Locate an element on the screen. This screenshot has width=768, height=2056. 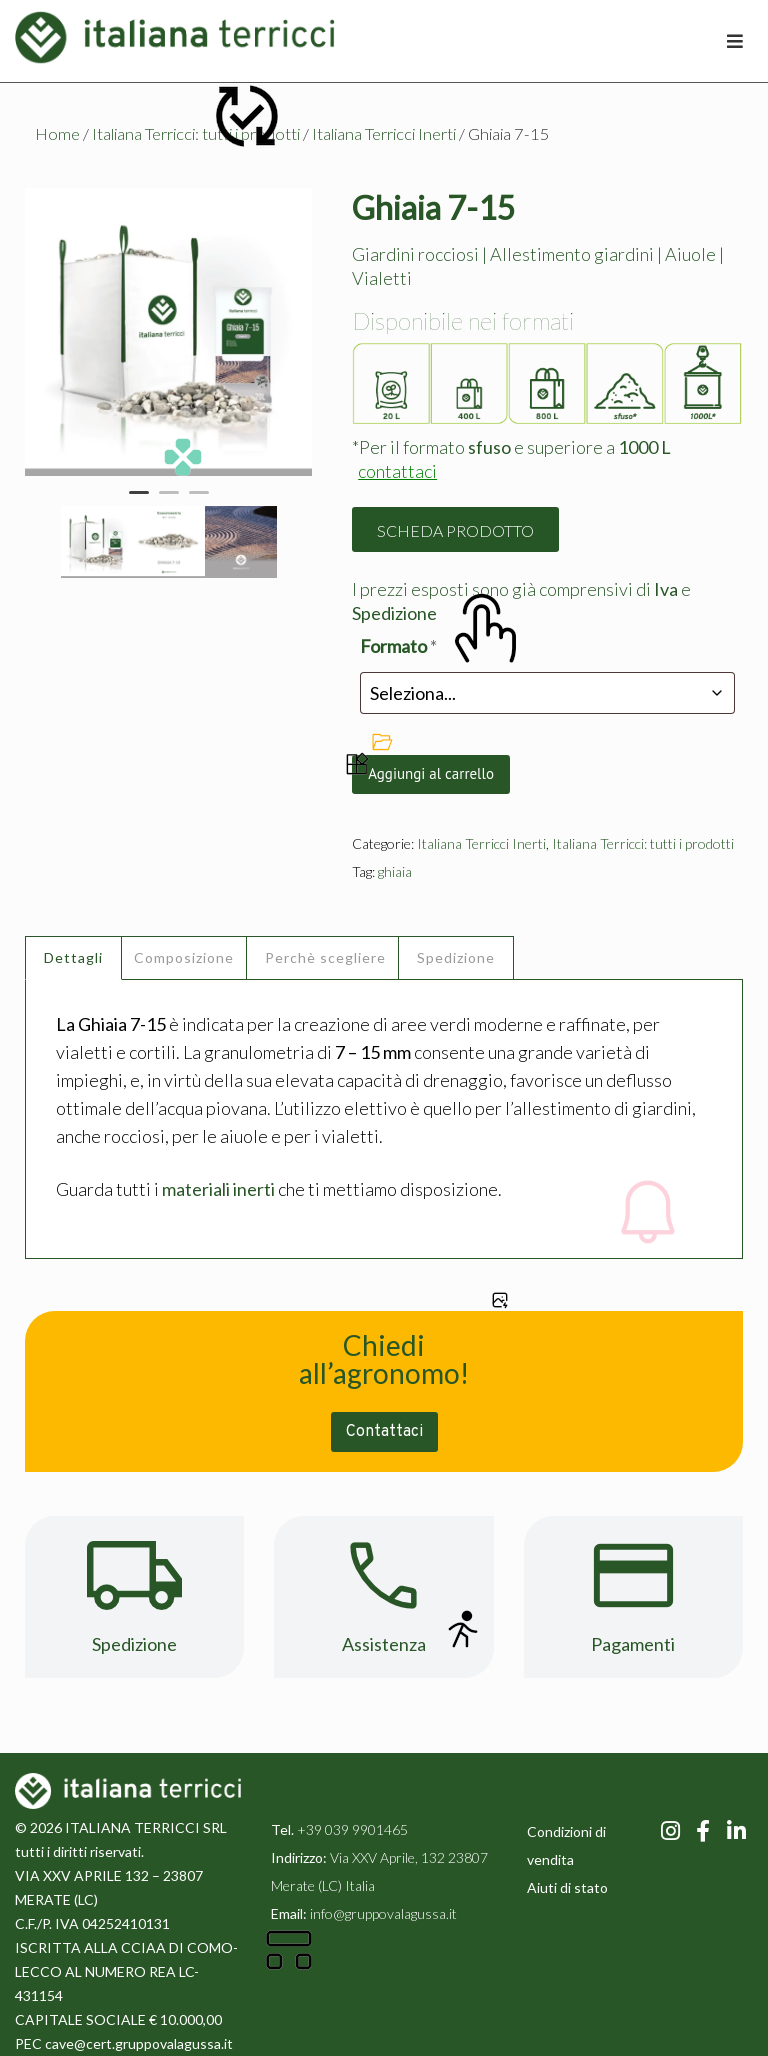
view notifications is located at coordinates (648, 1212).